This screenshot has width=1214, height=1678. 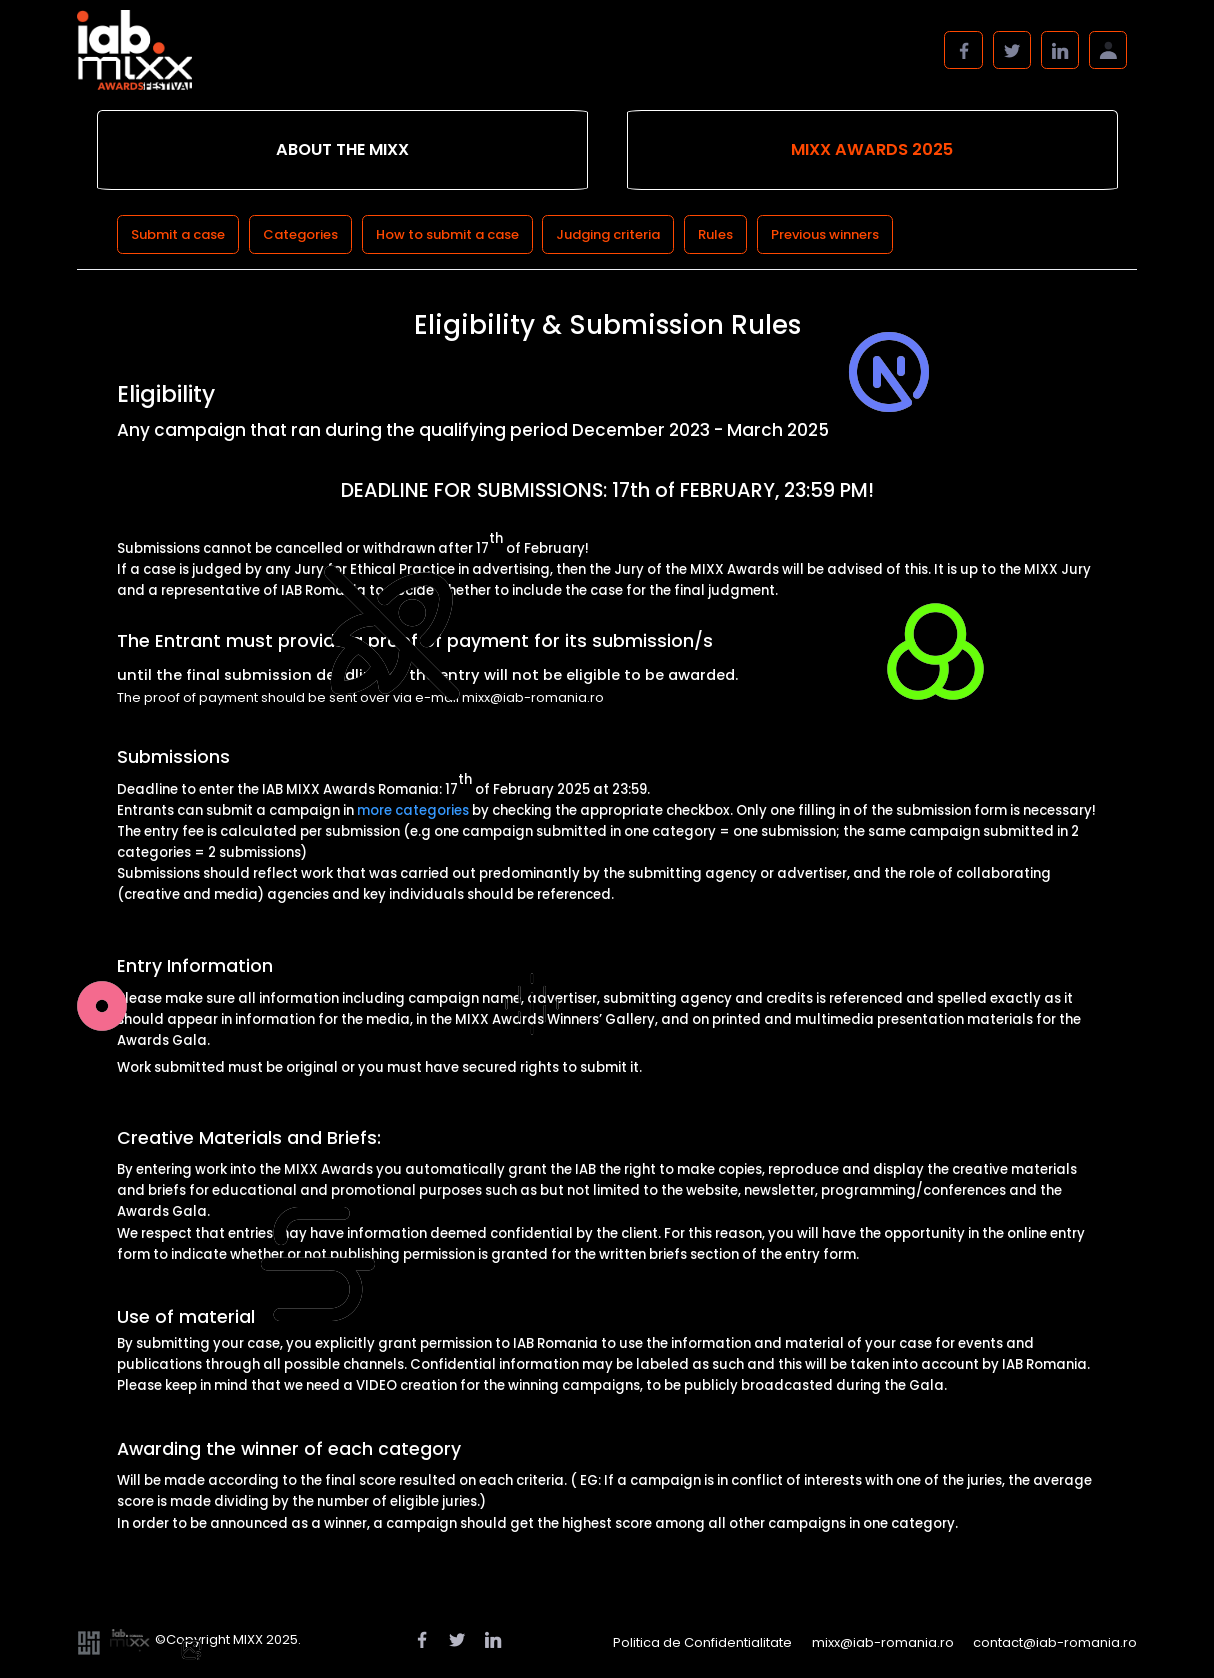 What do you see at coordinates (318, 1264) in the screenshot?
I see `apply strikethrough formatting to selected text` at bounding box center [318, 1264].